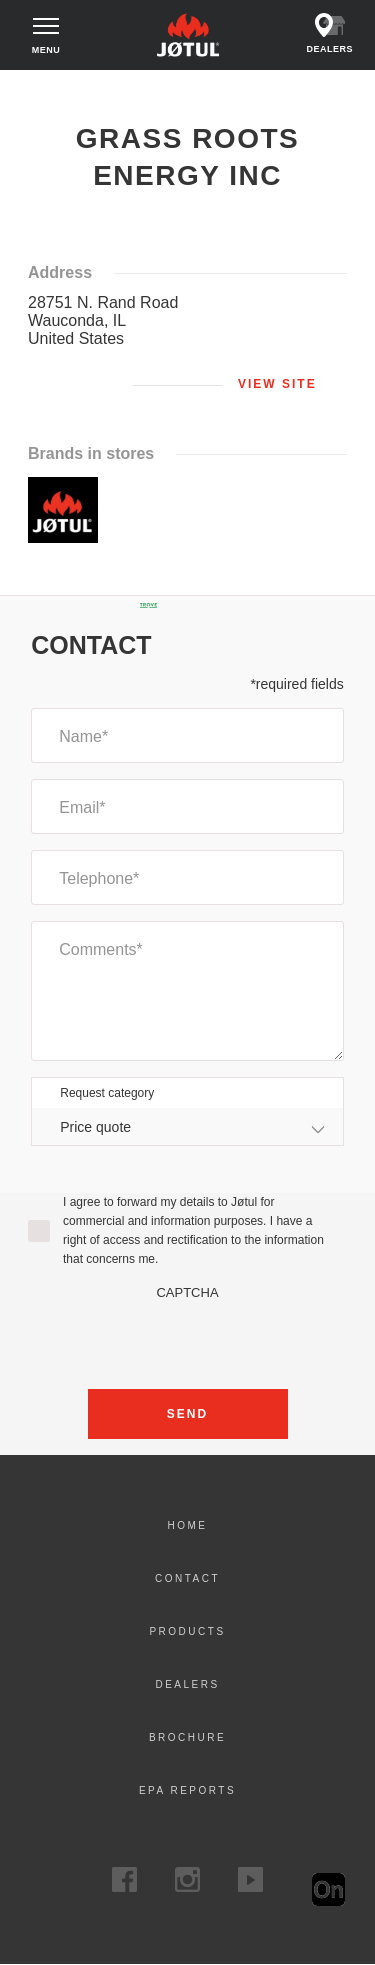 Image resolution: width=375 pixels, height=1965 pixels. Describe the element at coordinates (328, 1889) in the screenshot. I see `open ProcessOn app` at that location.